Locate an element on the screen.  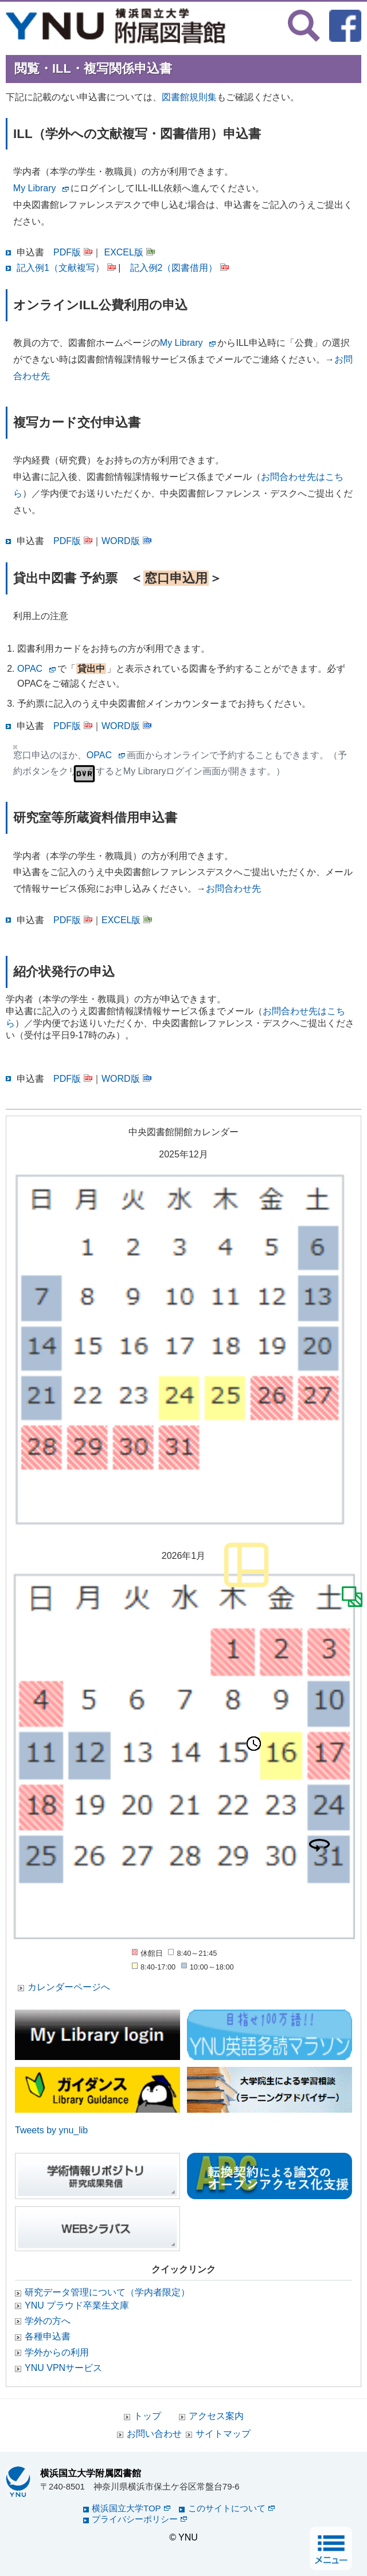
save item to watch later is located at coordinates (253, 1743).